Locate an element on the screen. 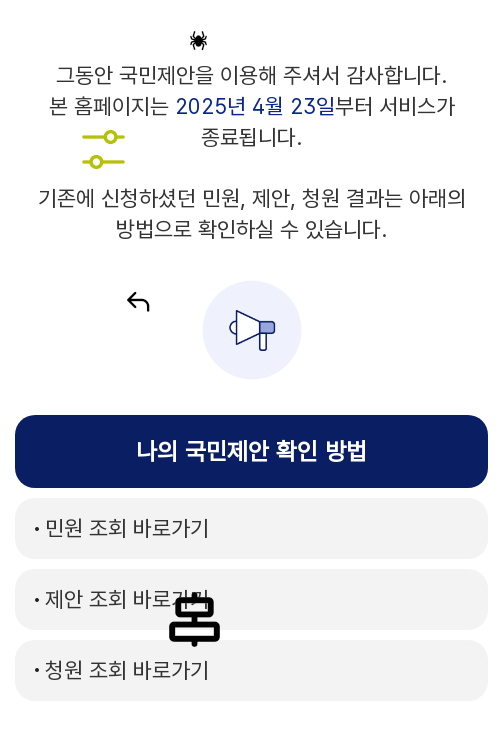 The image size is (503, 750). reply to a message or comment is located at coordinates (138, 302).